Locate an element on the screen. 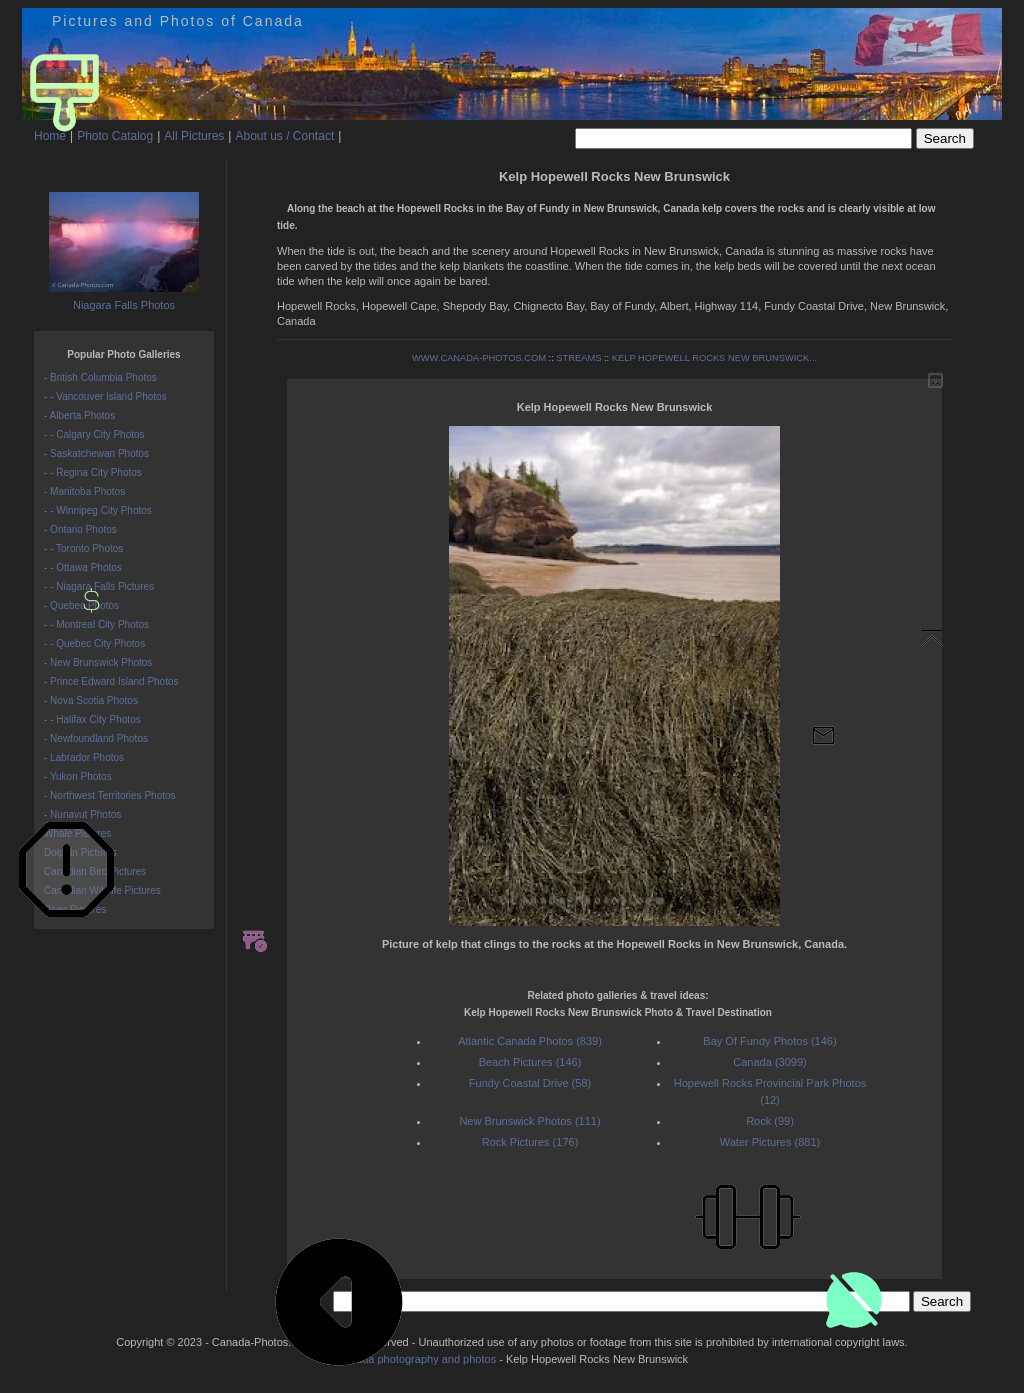  collapse content to top is located at coordinates (932, 638).